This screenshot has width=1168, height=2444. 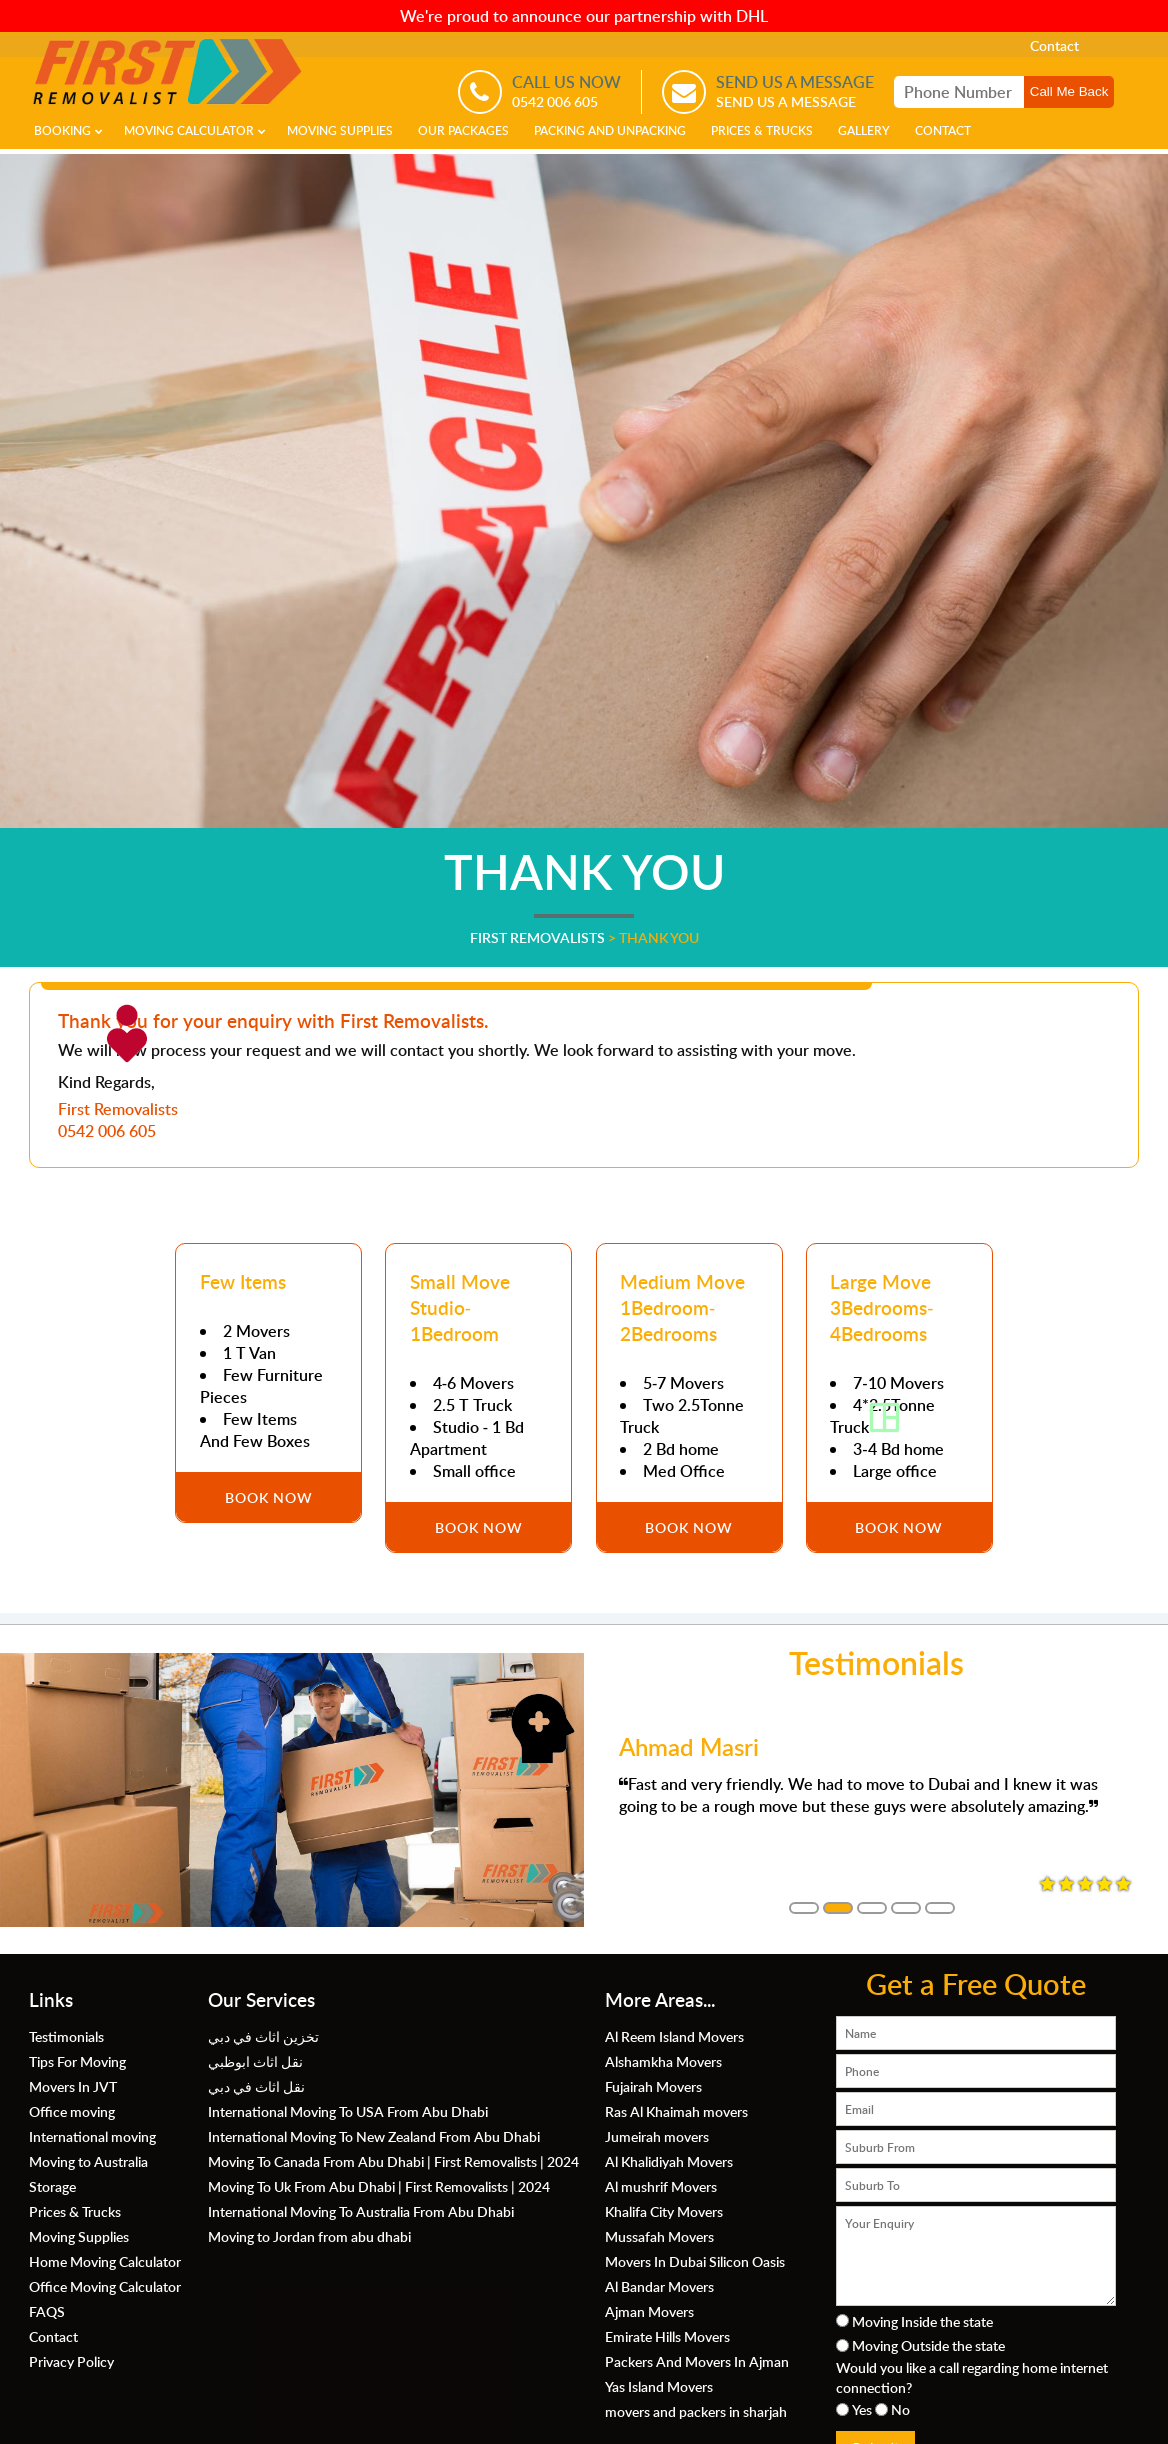 I want to click on empathize with or show compassion for a user, so click(x=127, y=1034).